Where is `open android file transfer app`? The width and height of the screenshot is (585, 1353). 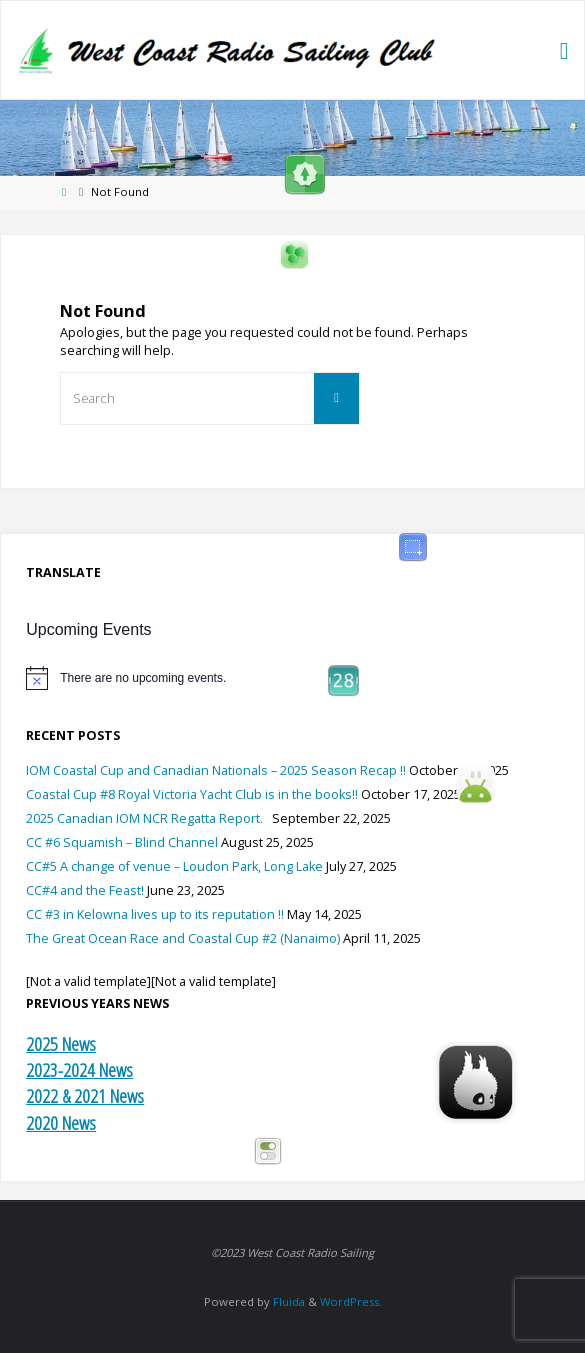
open android file transfer app is located at coordinates (475, 783).